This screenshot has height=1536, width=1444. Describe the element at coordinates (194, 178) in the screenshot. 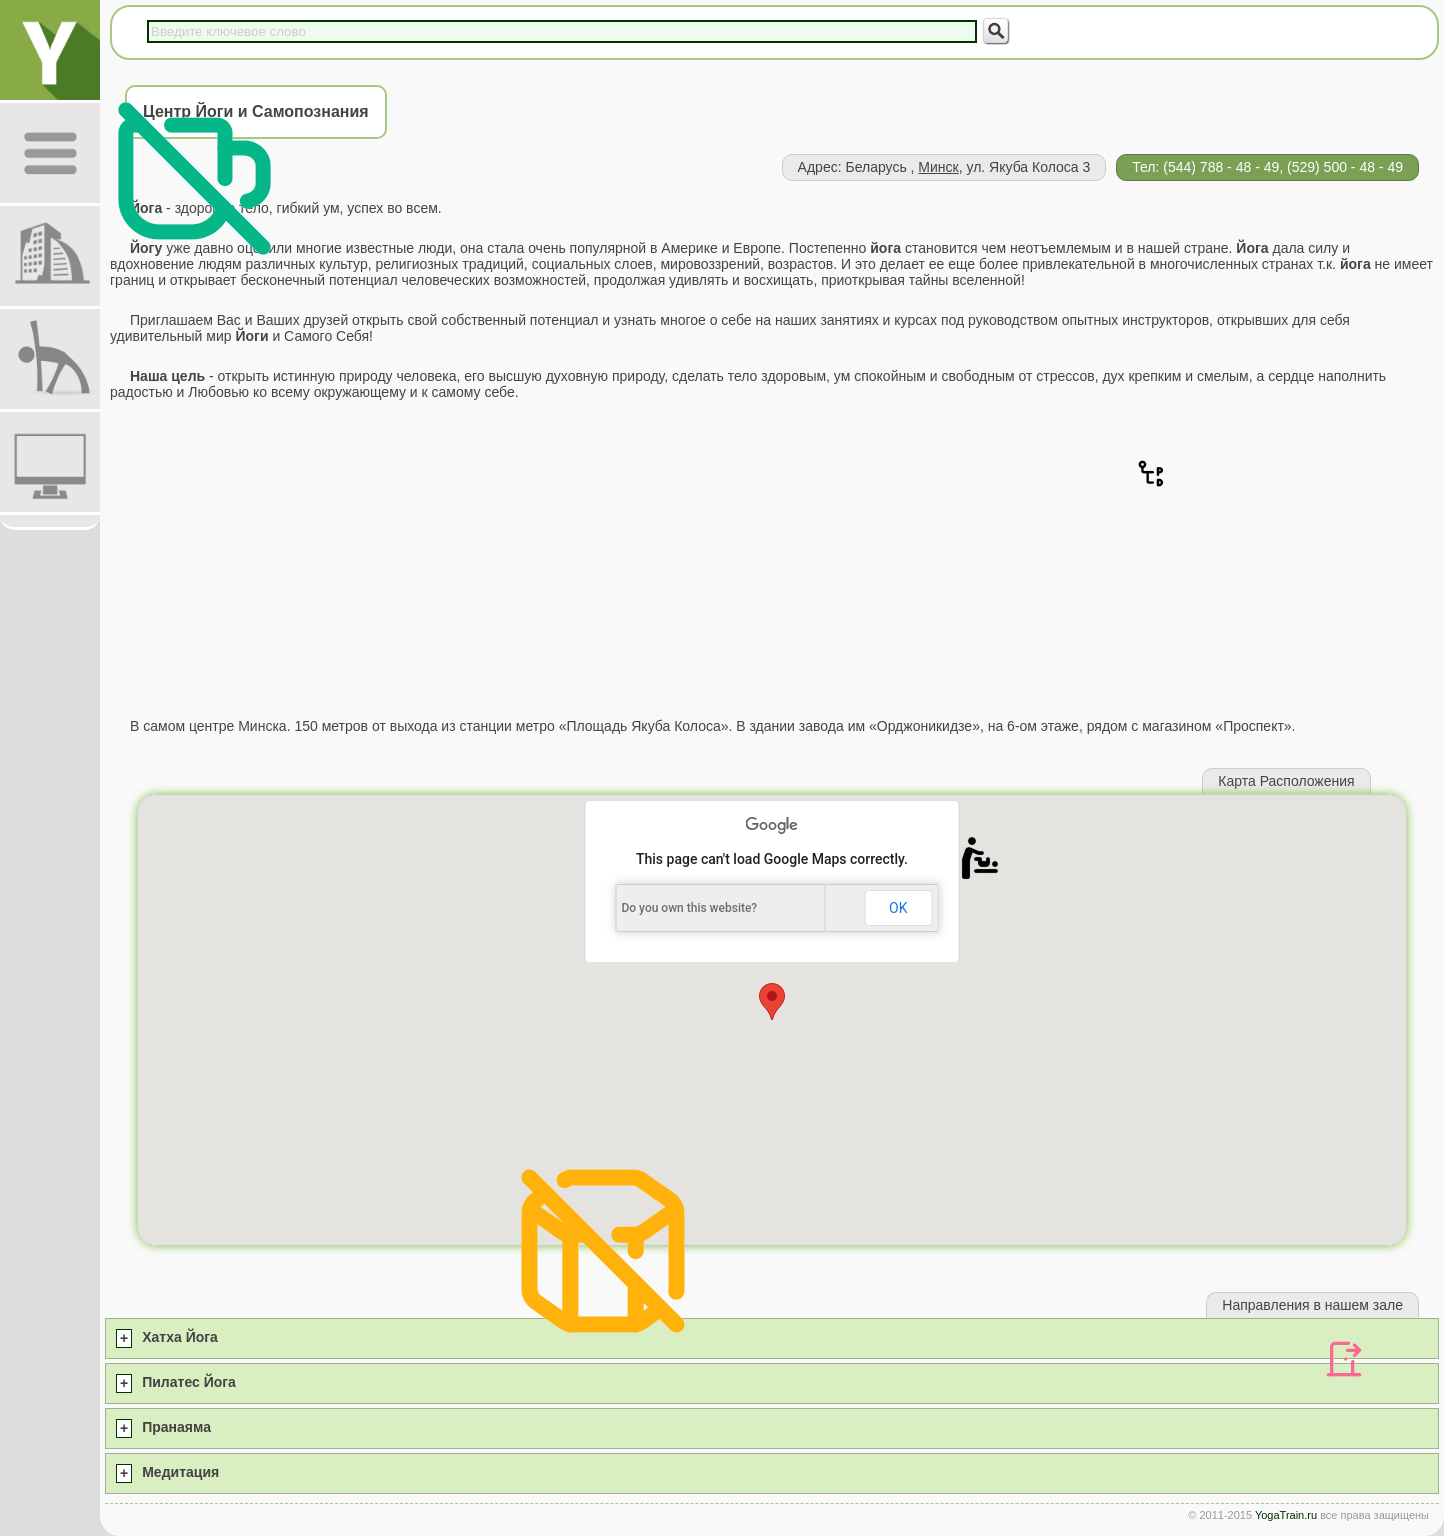

I see `no beverages allowed` at that location.